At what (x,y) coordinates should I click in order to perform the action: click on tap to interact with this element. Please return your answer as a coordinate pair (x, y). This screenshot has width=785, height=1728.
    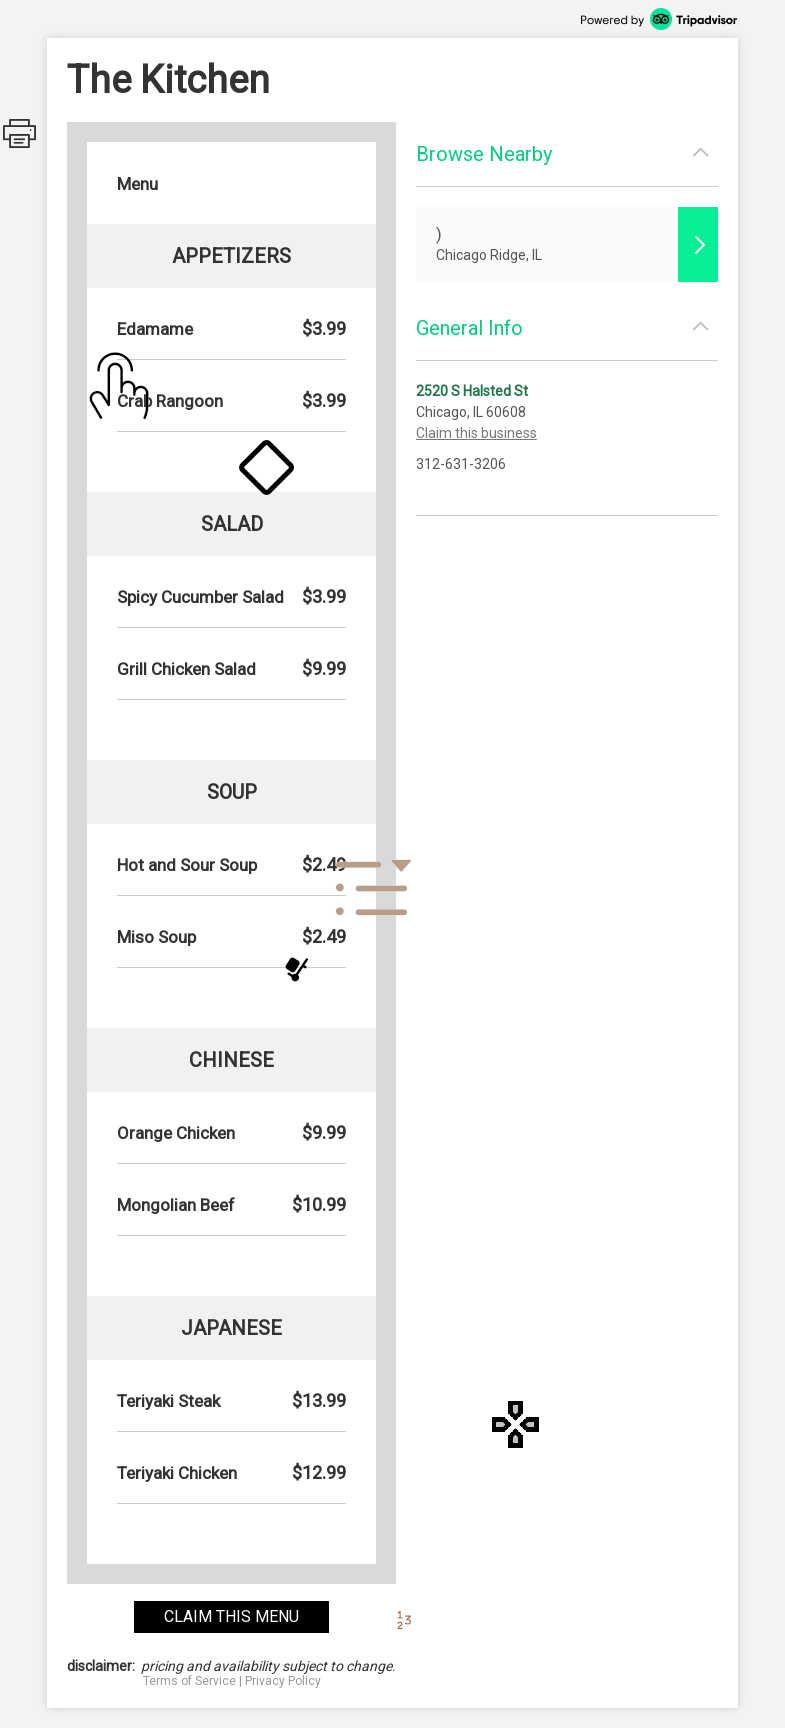
    Looking at the image, I should click on (119, 387).